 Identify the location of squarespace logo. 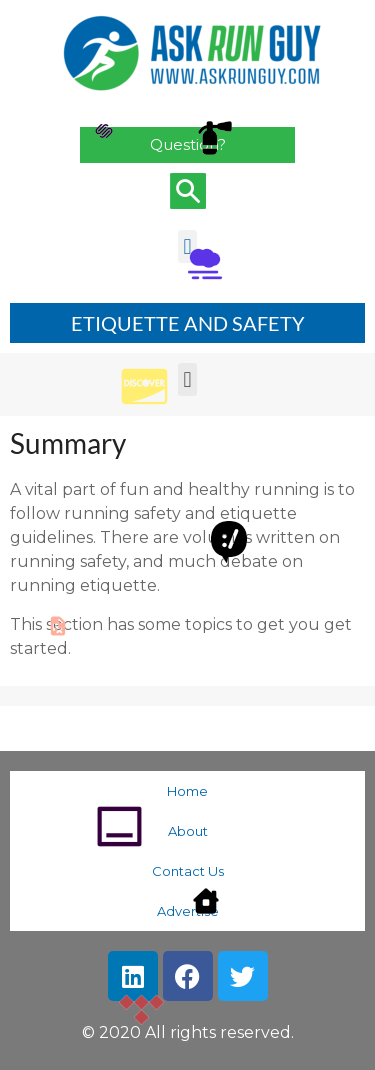
(104, 131).